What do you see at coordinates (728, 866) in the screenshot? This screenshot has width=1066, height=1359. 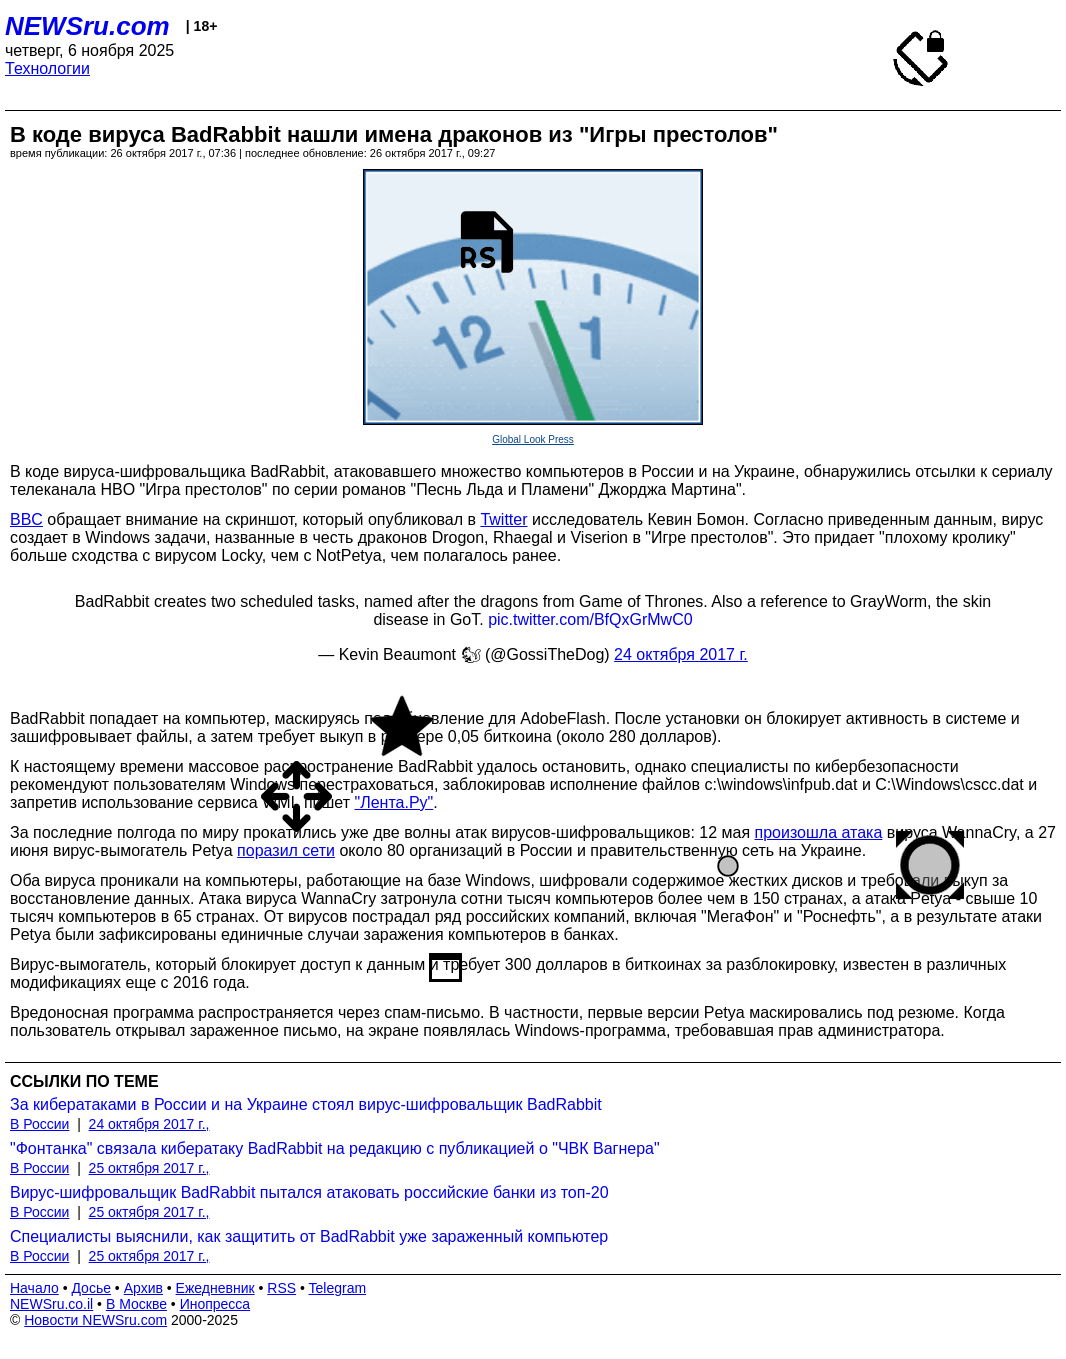 I see `unselected radio button option` at bounding box center [728, 866].